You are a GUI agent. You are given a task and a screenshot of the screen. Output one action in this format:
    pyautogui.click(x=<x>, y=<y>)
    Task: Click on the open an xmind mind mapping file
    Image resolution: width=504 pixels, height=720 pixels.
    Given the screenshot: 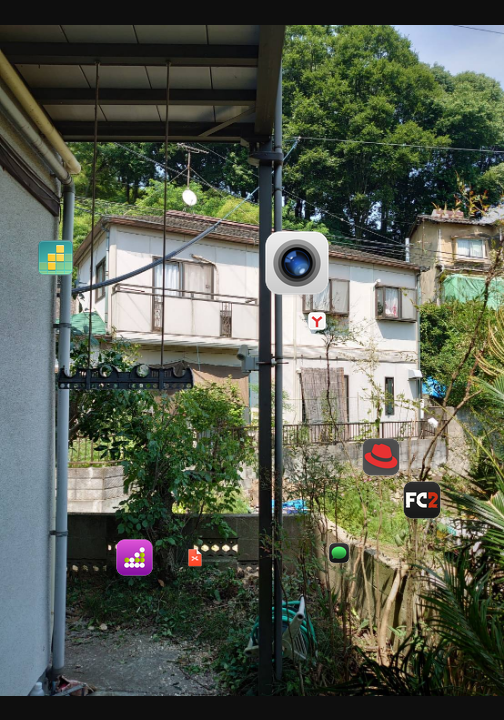 What is the action you would take?
    pyautogui.click(x=195, y=558)
    